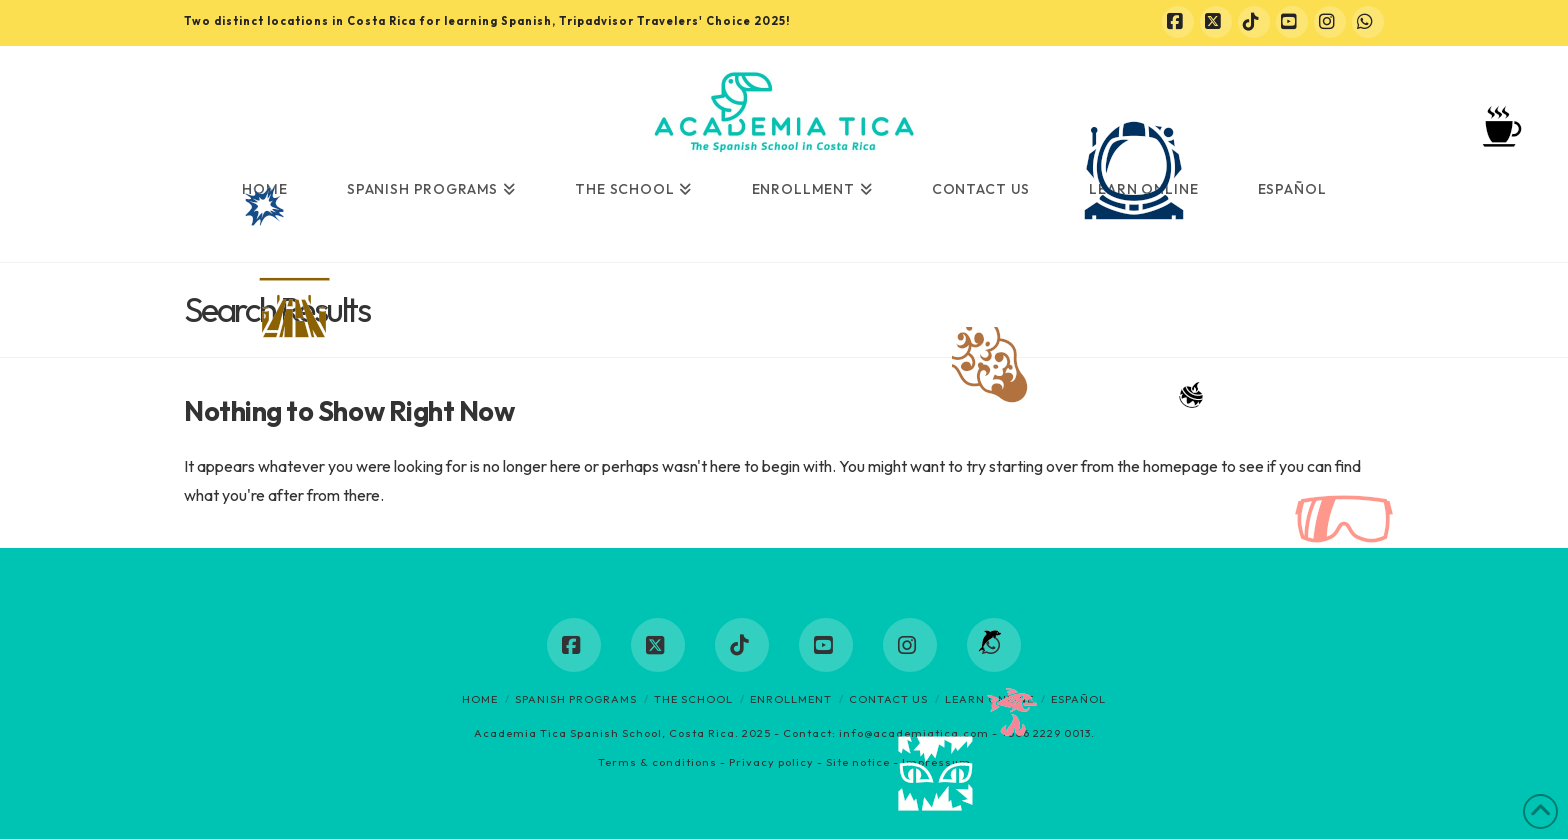 The height and width of the screenshot is (839, 1568). I want to click on access marine life or ocean-themed content, so click(990, 641).